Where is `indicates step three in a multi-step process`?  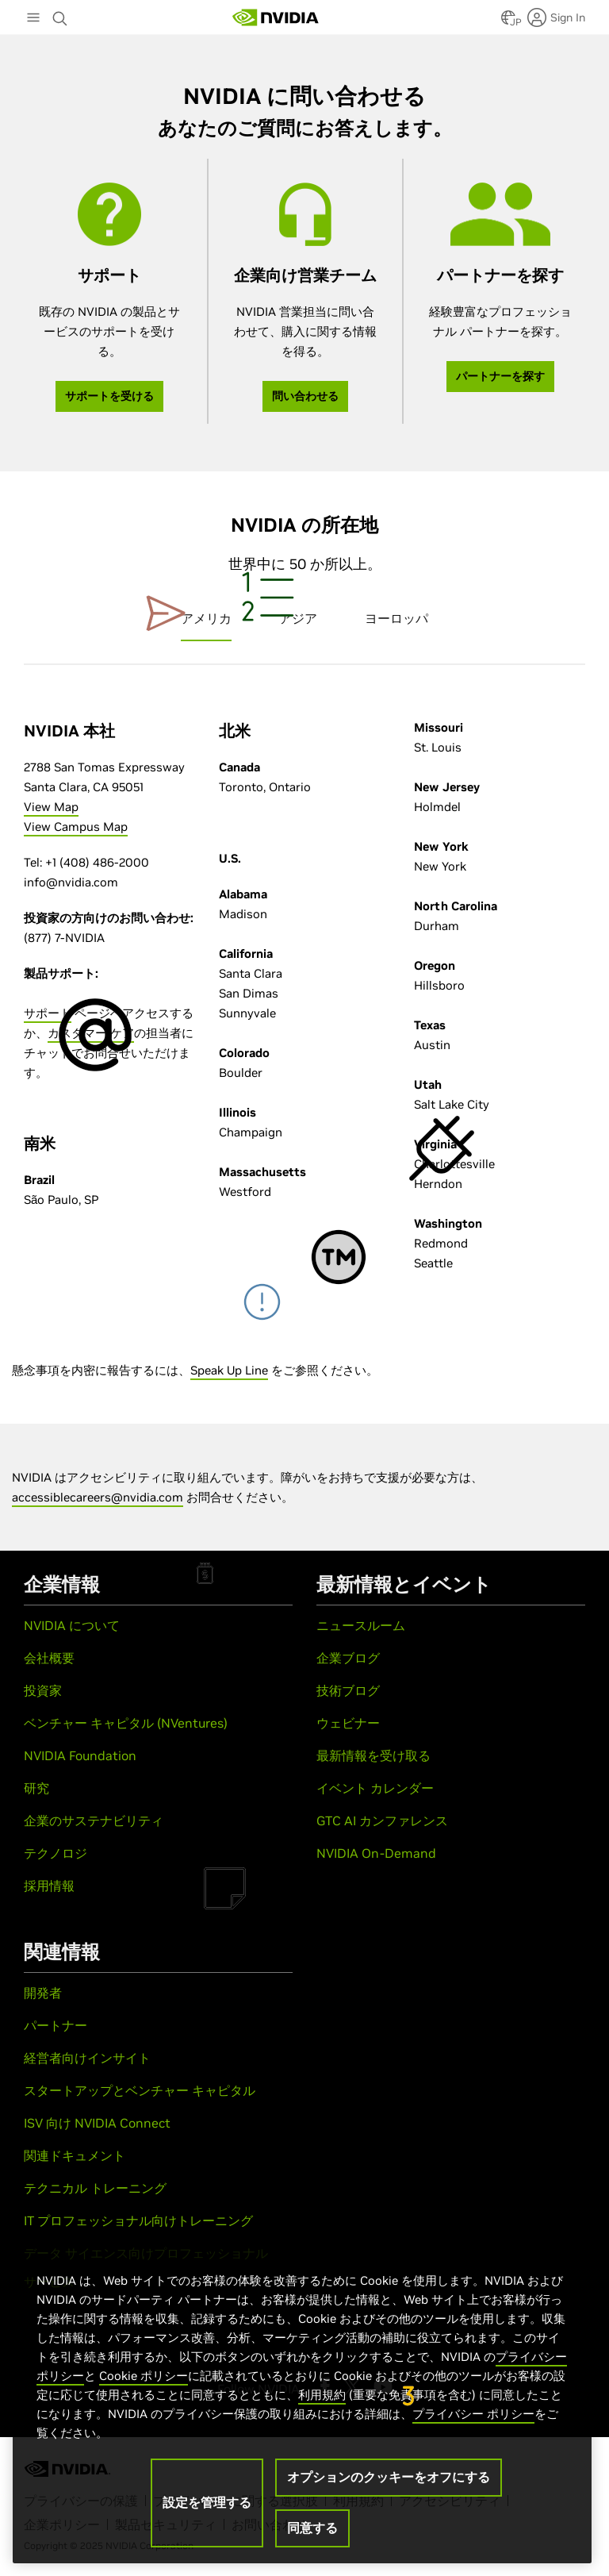
indicates step three in a multi-step process is located at coordinates (408, 2396).